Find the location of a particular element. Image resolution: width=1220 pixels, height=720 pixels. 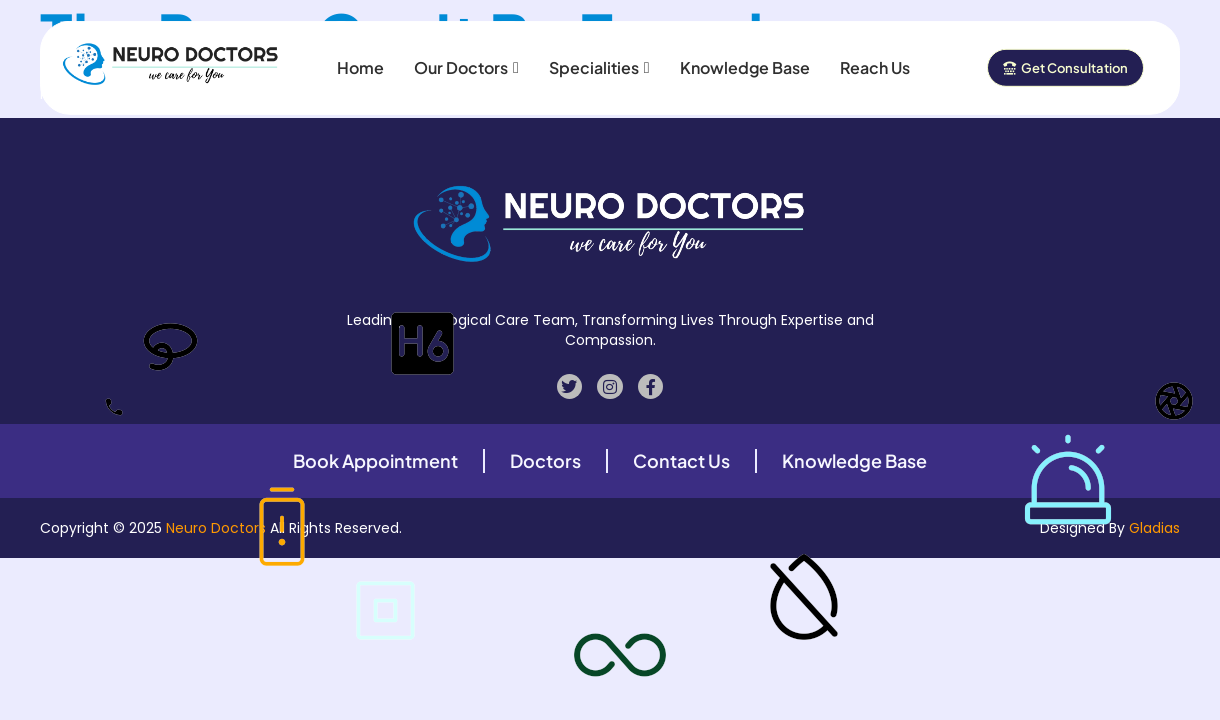

make a phone call is located at coordinates (114, 407).